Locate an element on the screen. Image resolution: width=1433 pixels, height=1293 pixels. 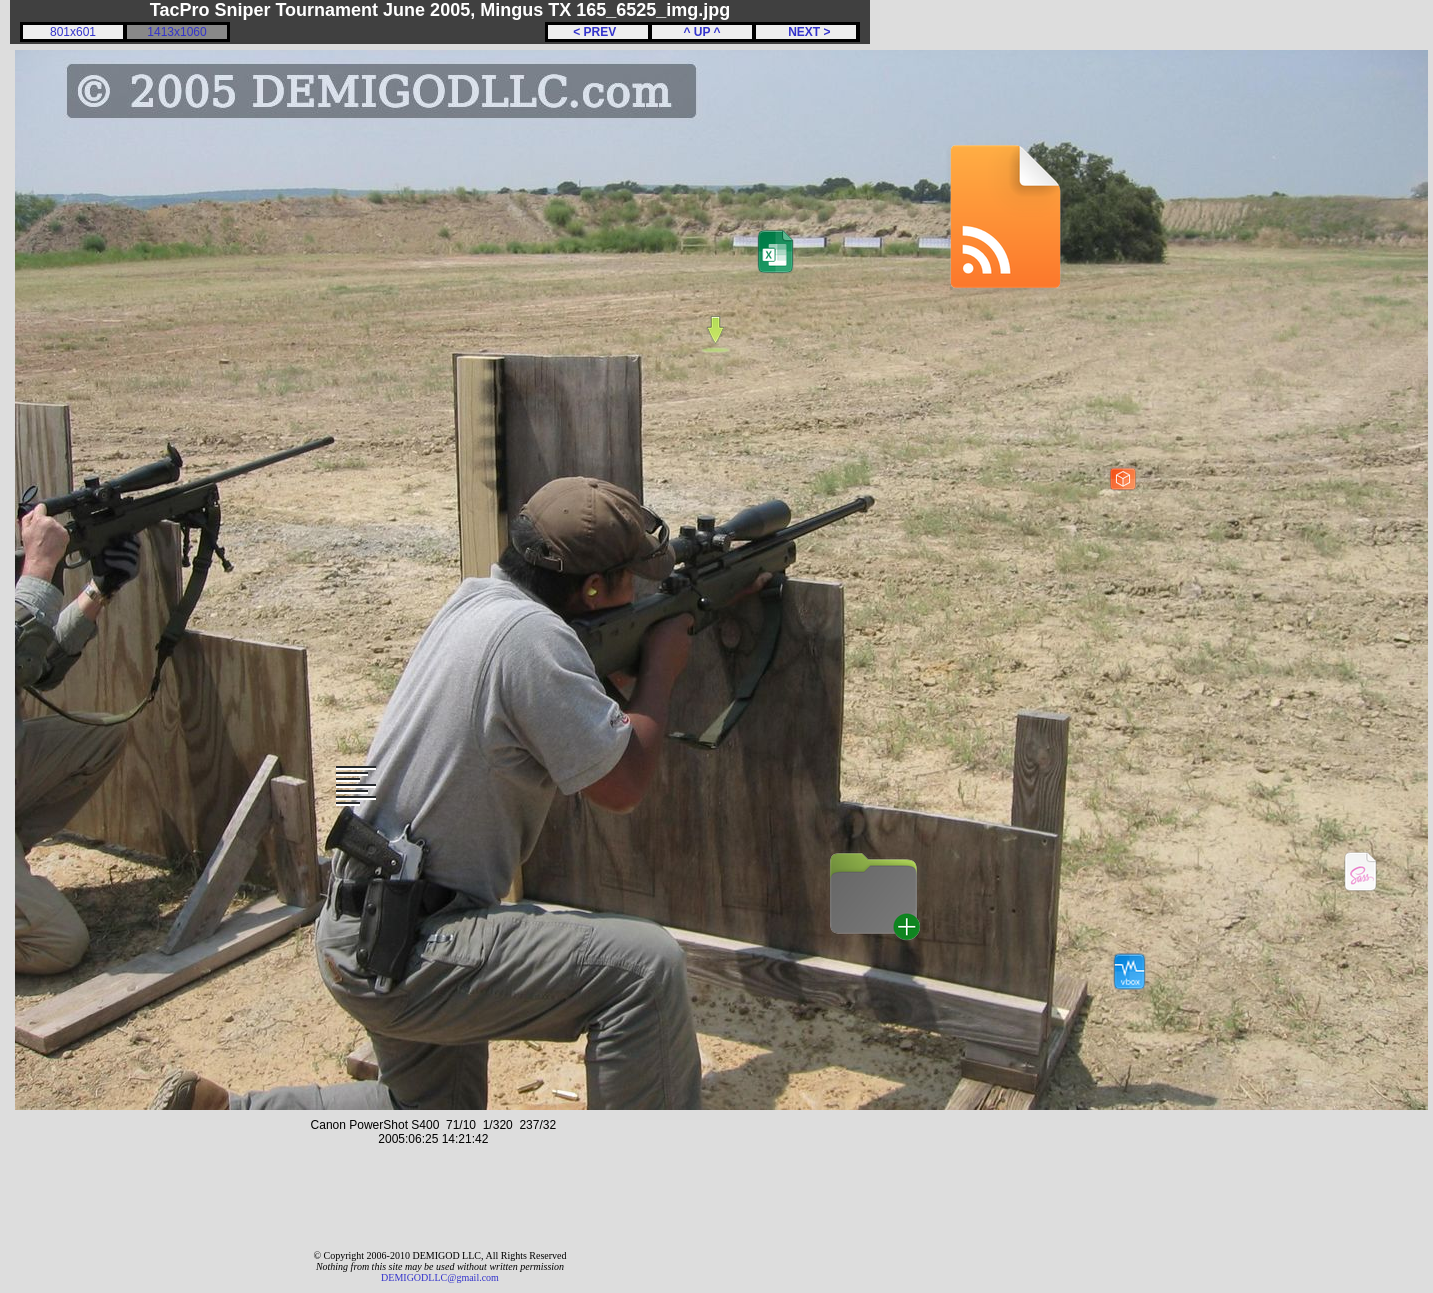
open a Microsoft Excel spreadsheet file is located at coordinates (775, 251).